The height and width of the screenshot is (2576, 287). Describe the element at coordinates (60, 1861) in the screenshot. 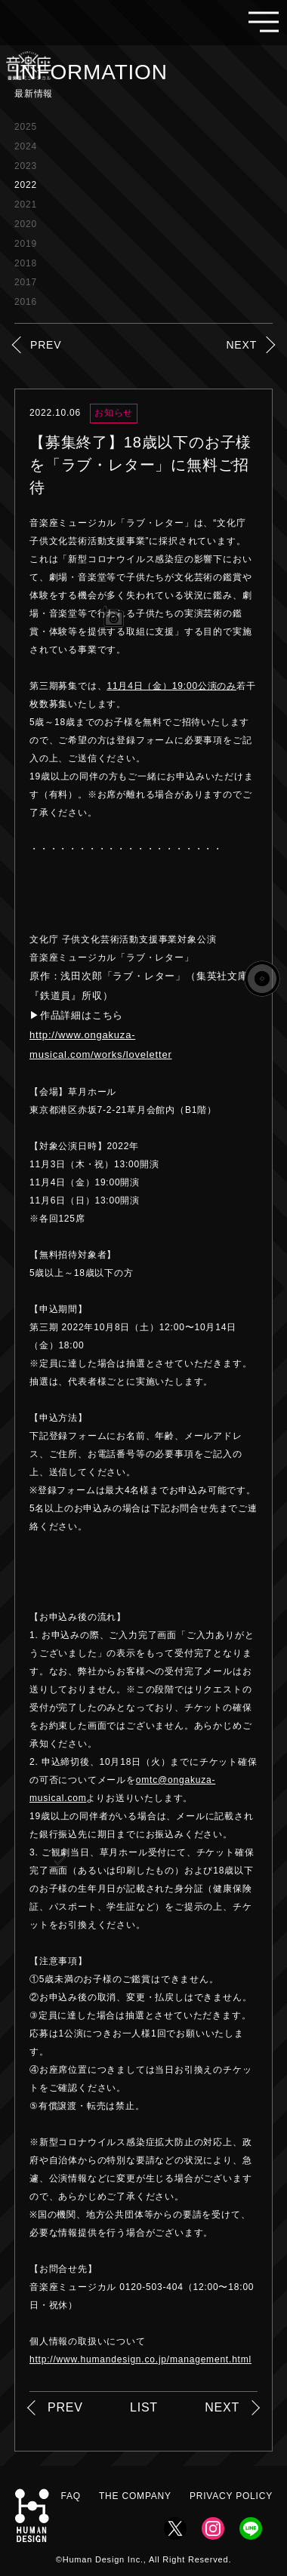

I see `confirm or submit an action` at that location.